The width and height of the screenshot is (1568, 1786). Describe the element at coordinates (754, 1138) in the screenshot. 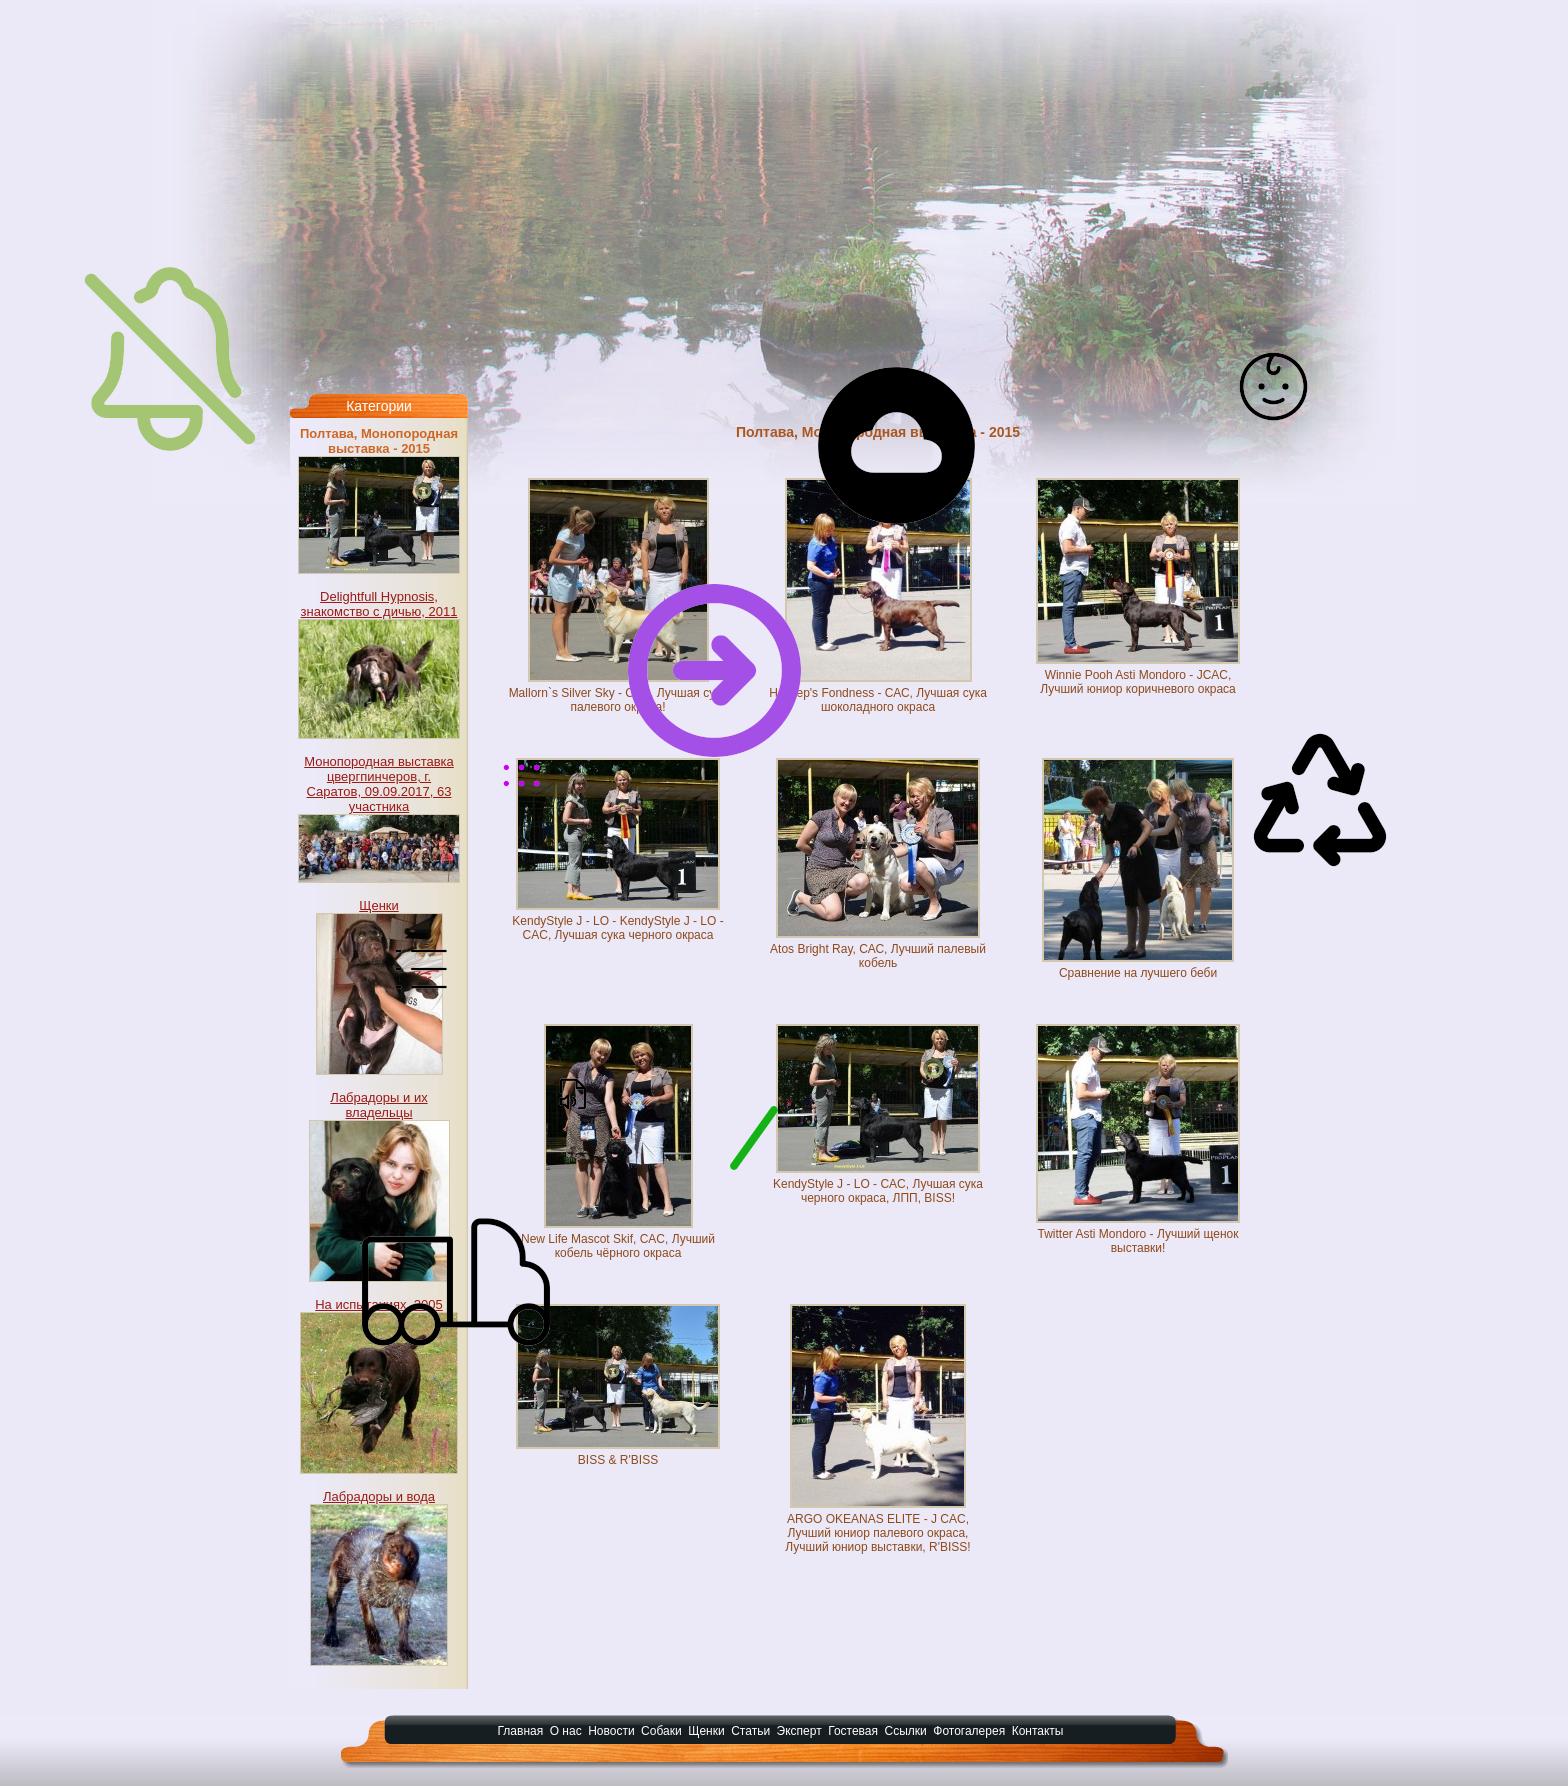

I see `indicates a disabled or unavailable feature` at that location.